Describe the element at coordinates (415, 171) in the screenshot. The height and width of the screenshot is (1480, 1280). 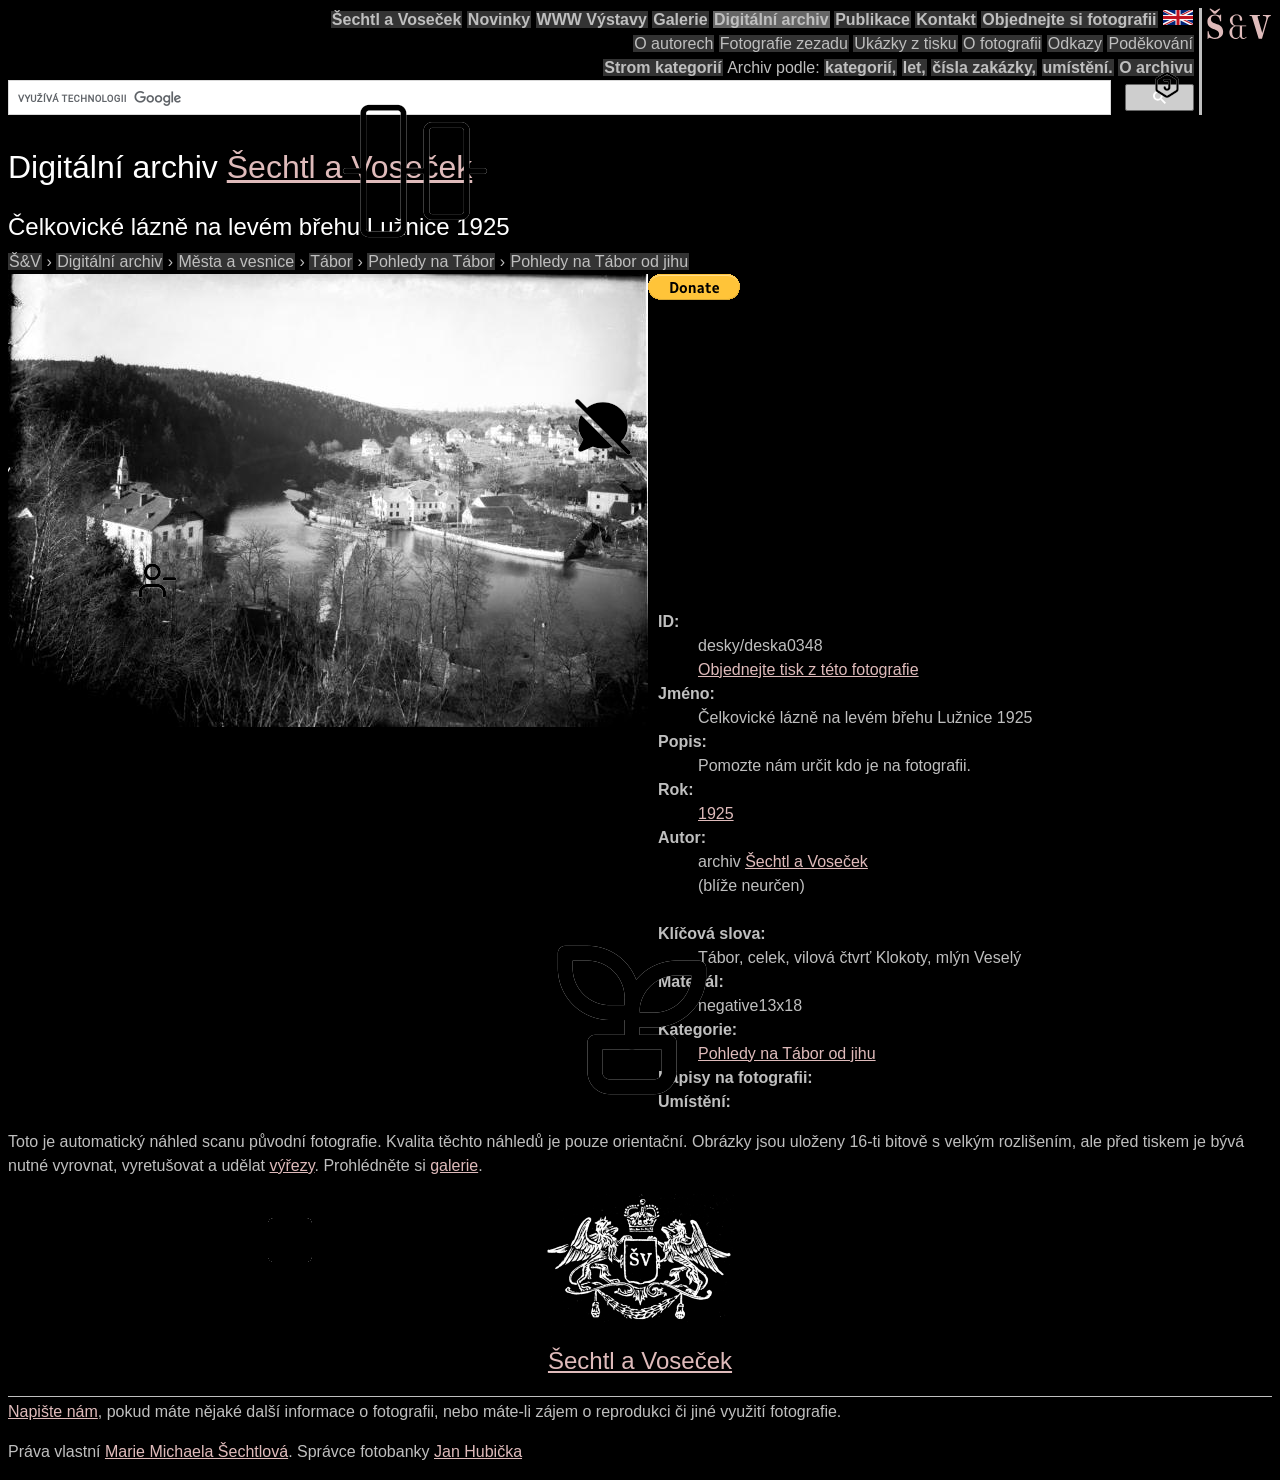
I see `align selected objects to vertical center` at that location.